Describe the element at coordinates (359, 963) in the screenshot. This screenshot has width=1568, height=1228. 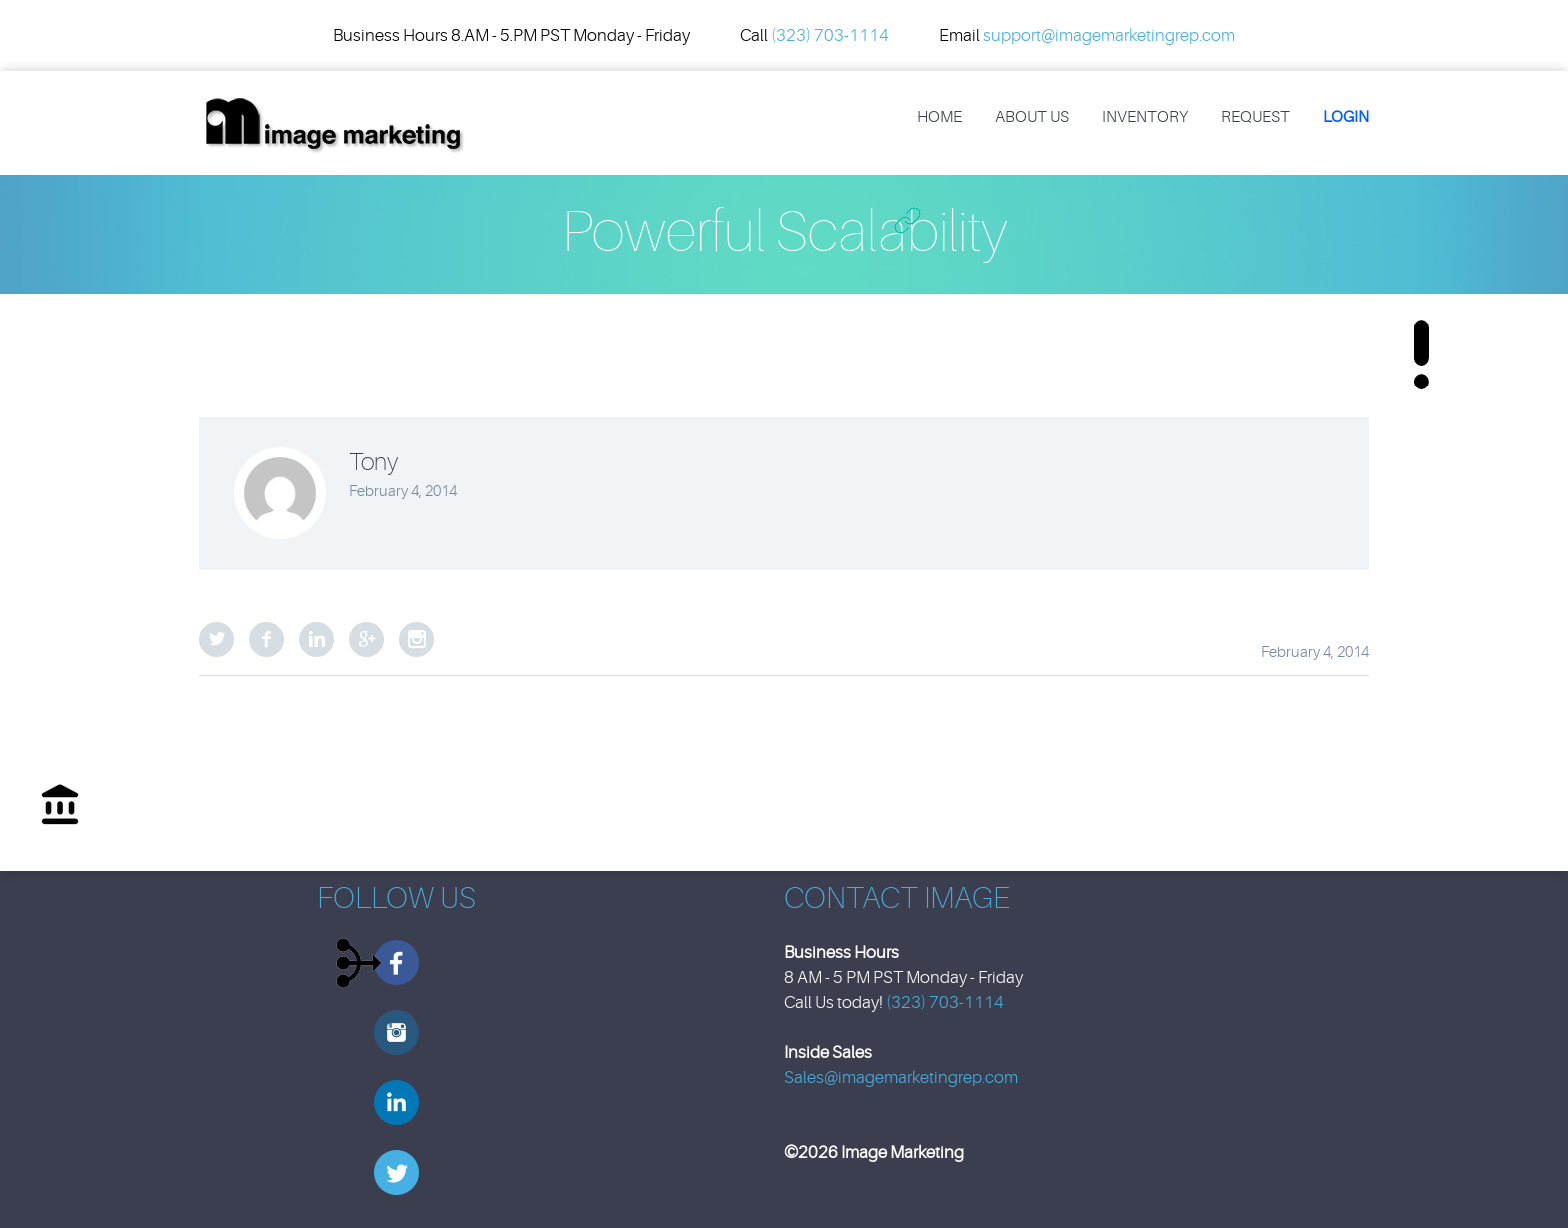
I see `manage ad mediation settings` at that location.